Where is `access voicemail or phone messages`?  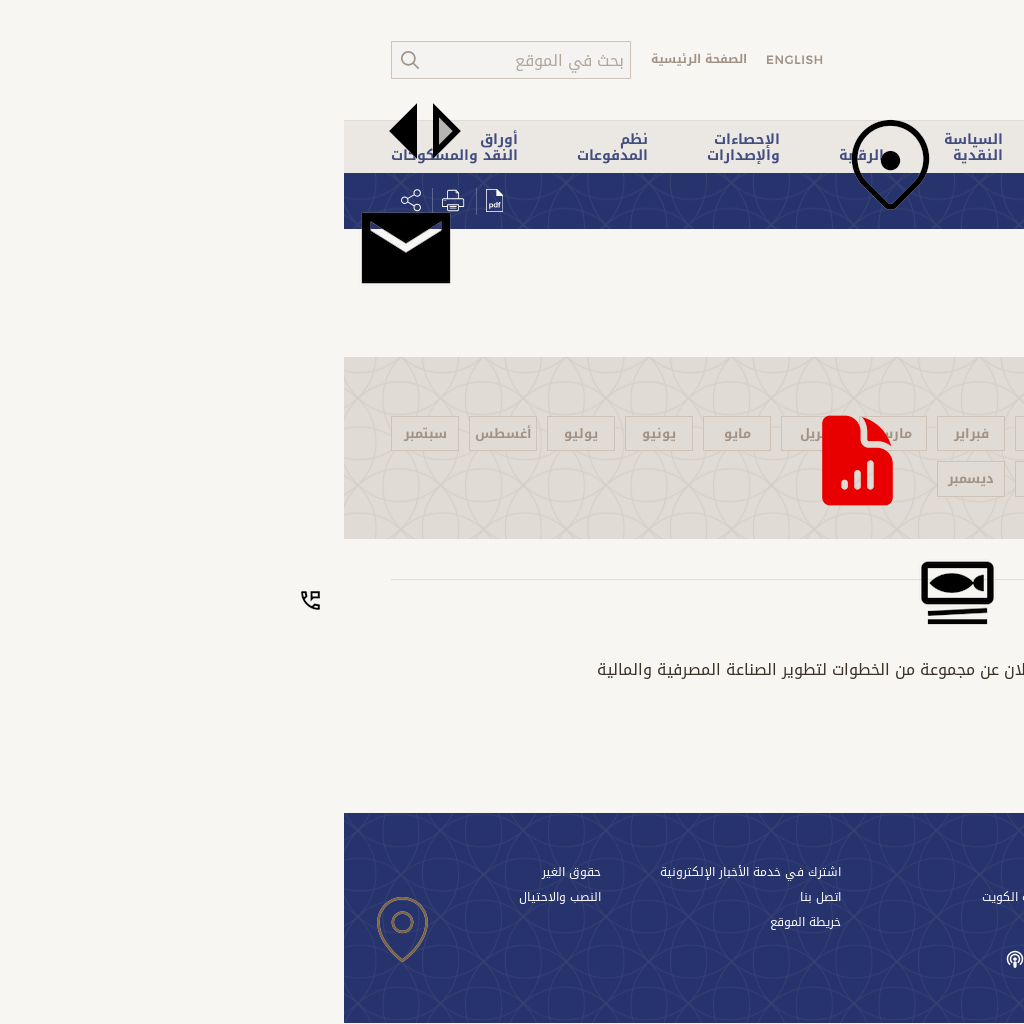 access voicemail or phone messages is located at coordinates (310, 600).